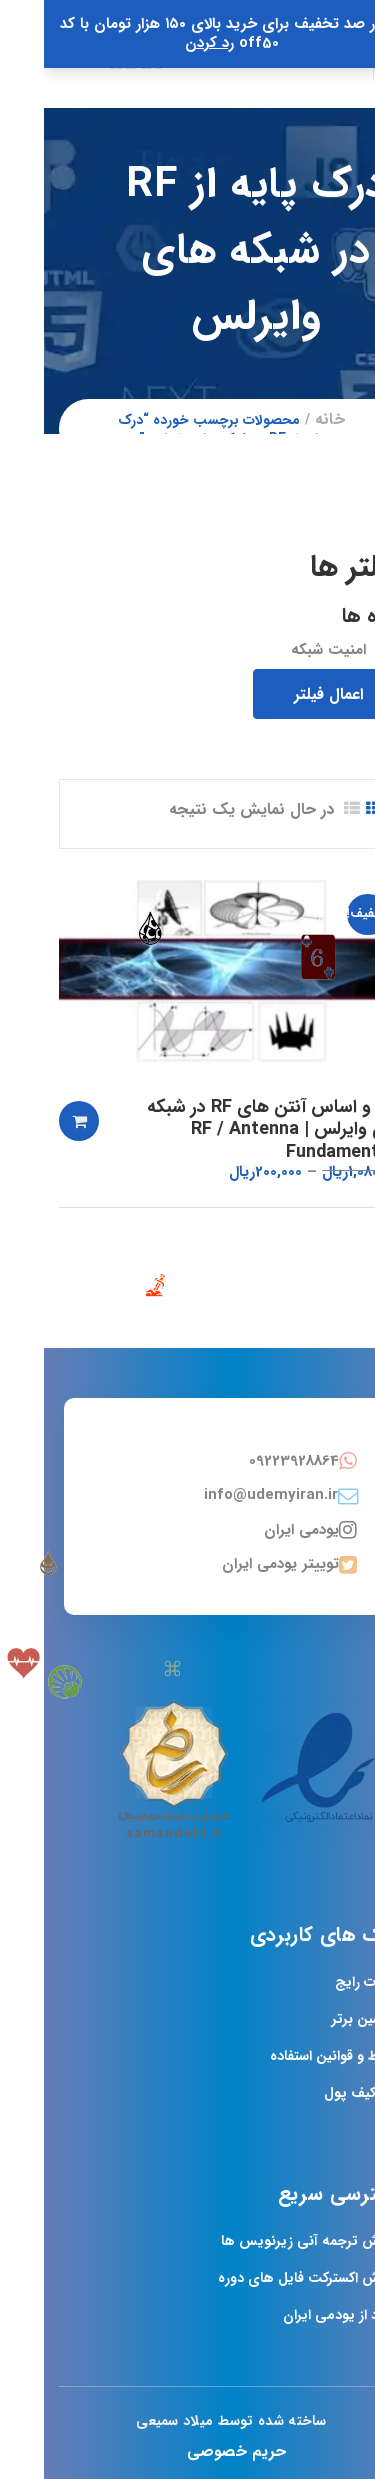 The image size is (375, 2479). Describe the element at coordinates (48, 1563) in the screenshot. I see `indicates poison or toxic status effect` at that location.